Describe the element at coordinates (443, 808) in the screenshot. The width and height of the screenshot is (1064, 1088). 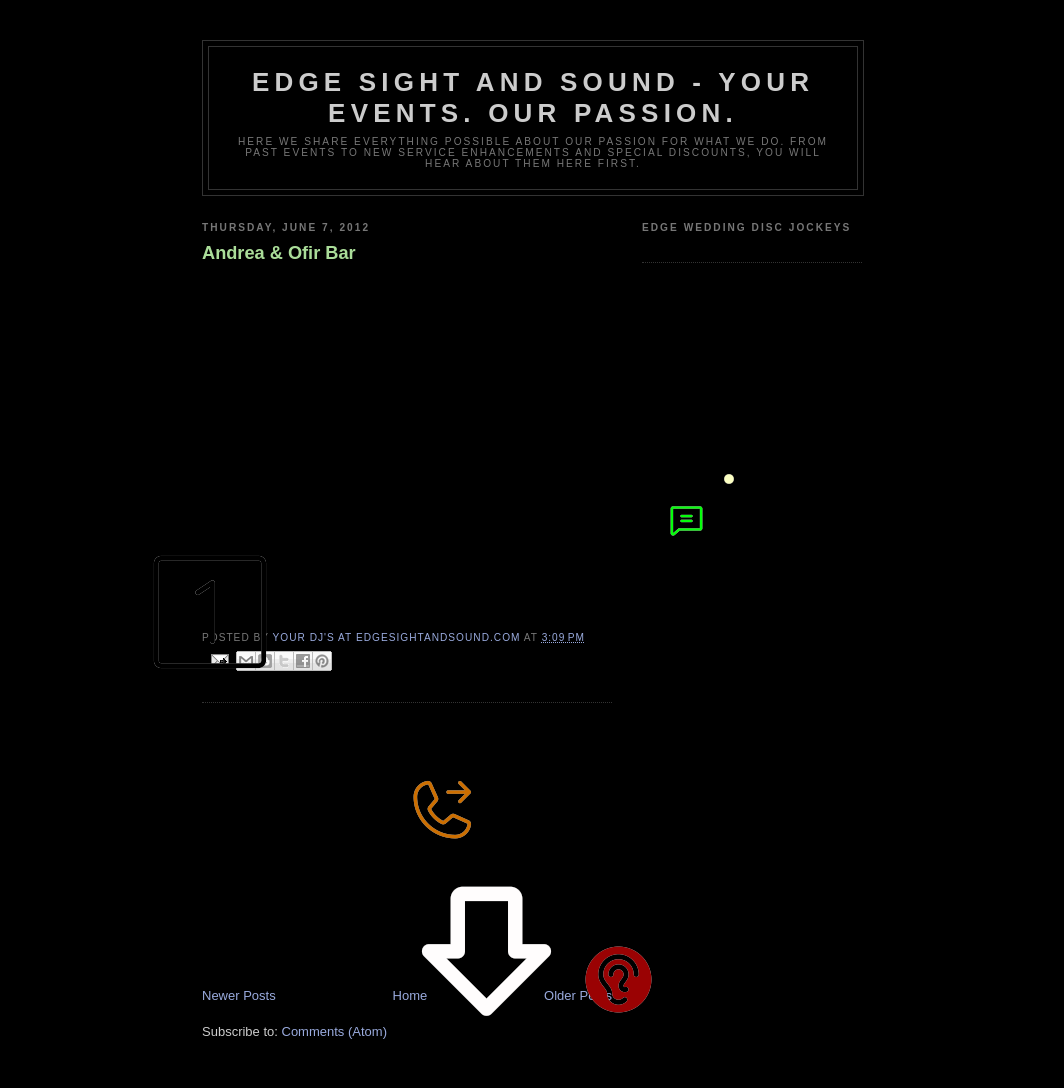
I see `transfer an active call` at that location.